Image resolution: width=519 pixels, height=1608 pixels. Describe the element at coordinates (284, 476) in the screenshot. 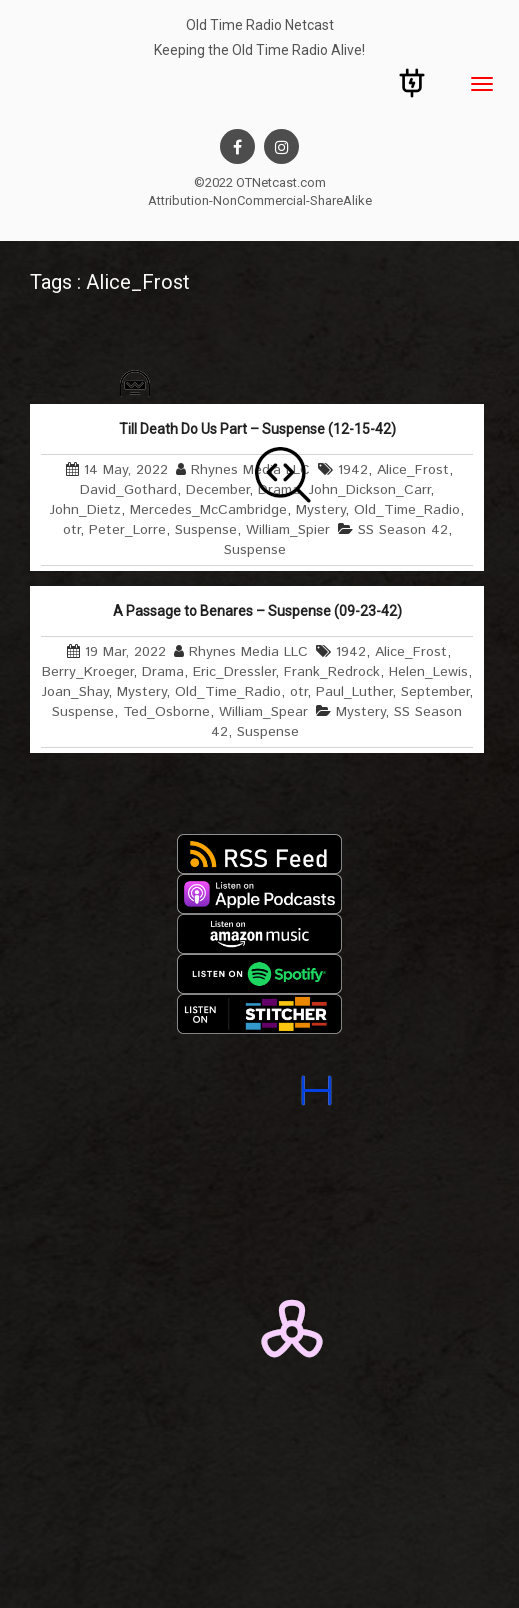

I see `scan or analyze code for issues` at that location.